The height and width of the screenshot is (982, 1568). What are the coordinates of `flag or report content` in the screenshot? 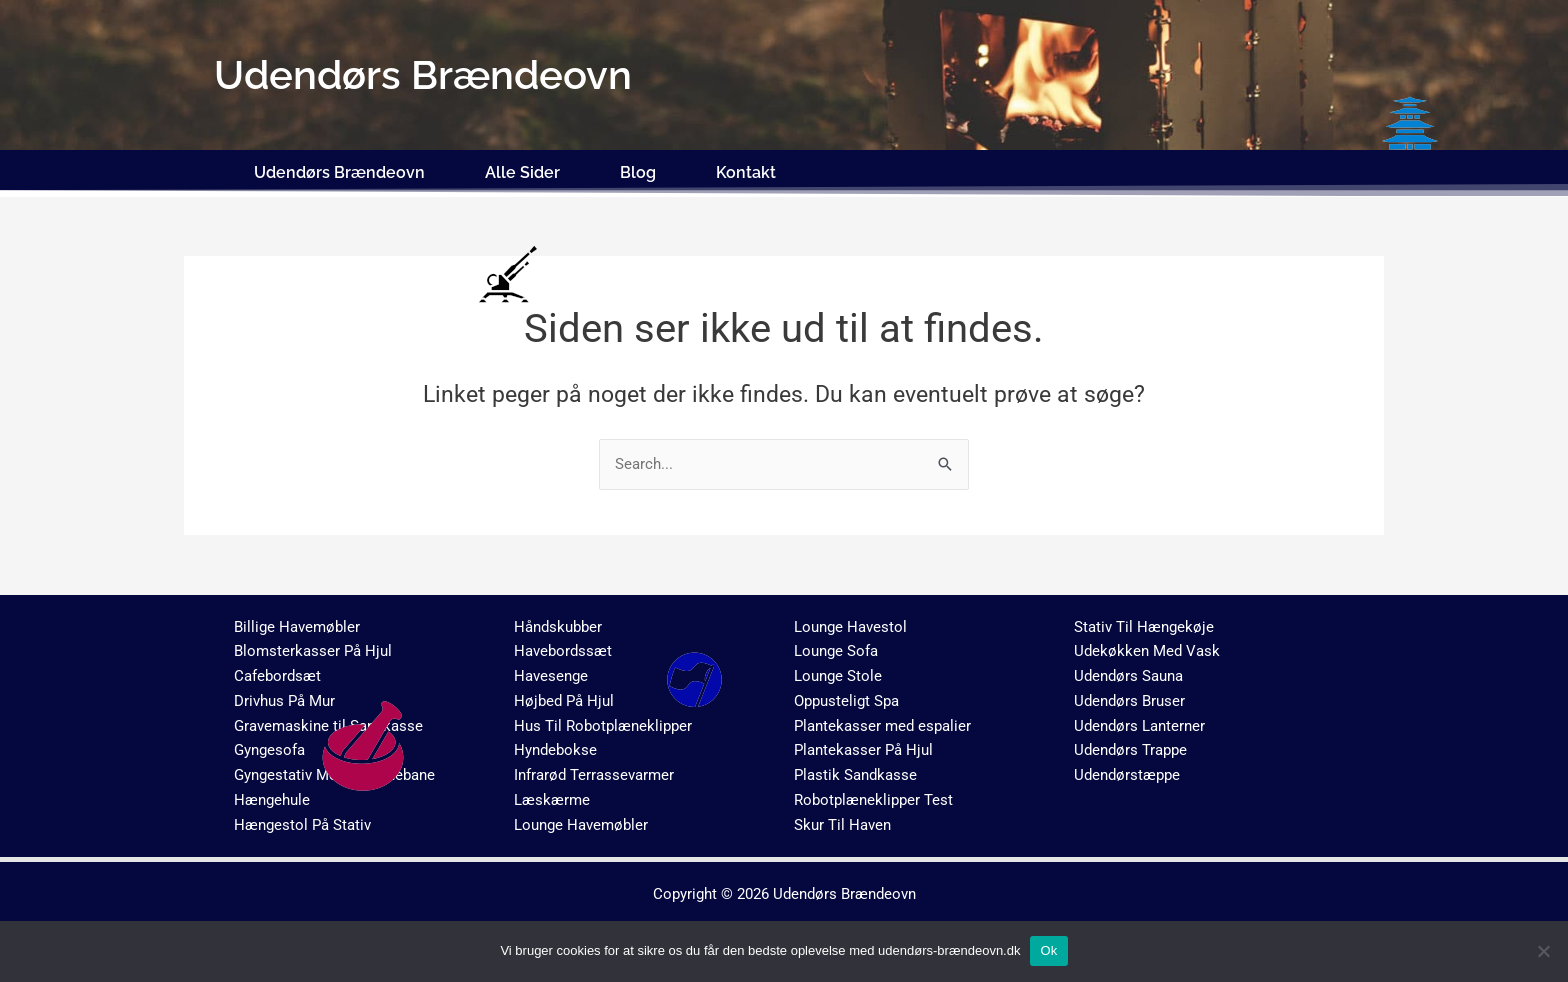 It's located at (694, 679).